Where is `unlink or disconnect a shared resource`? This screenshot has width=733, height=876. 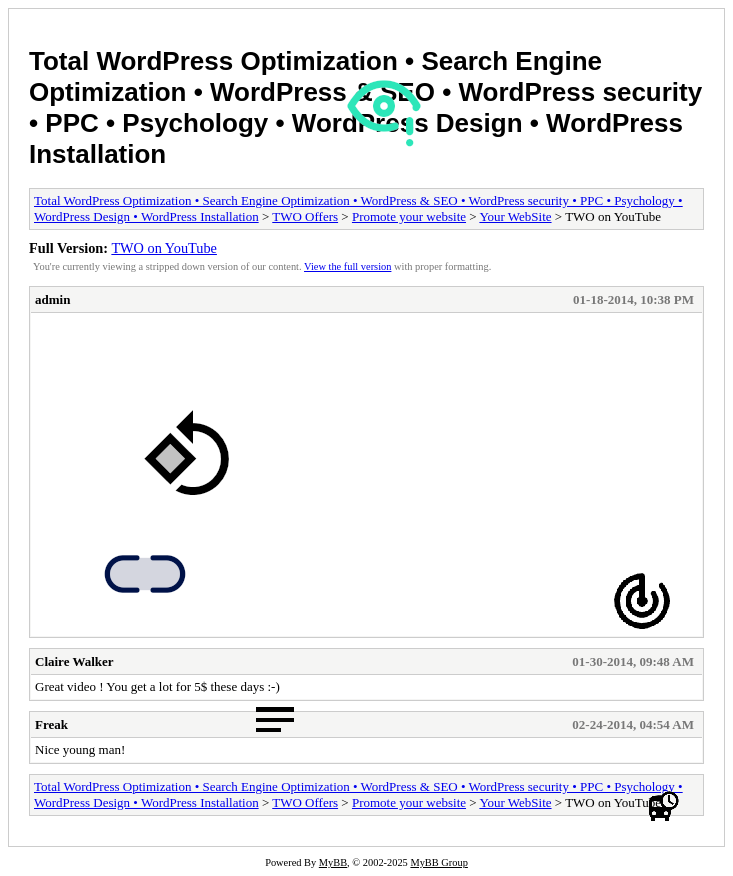 unlink or disconnect a shared resource is located at coordinates (145, 574).